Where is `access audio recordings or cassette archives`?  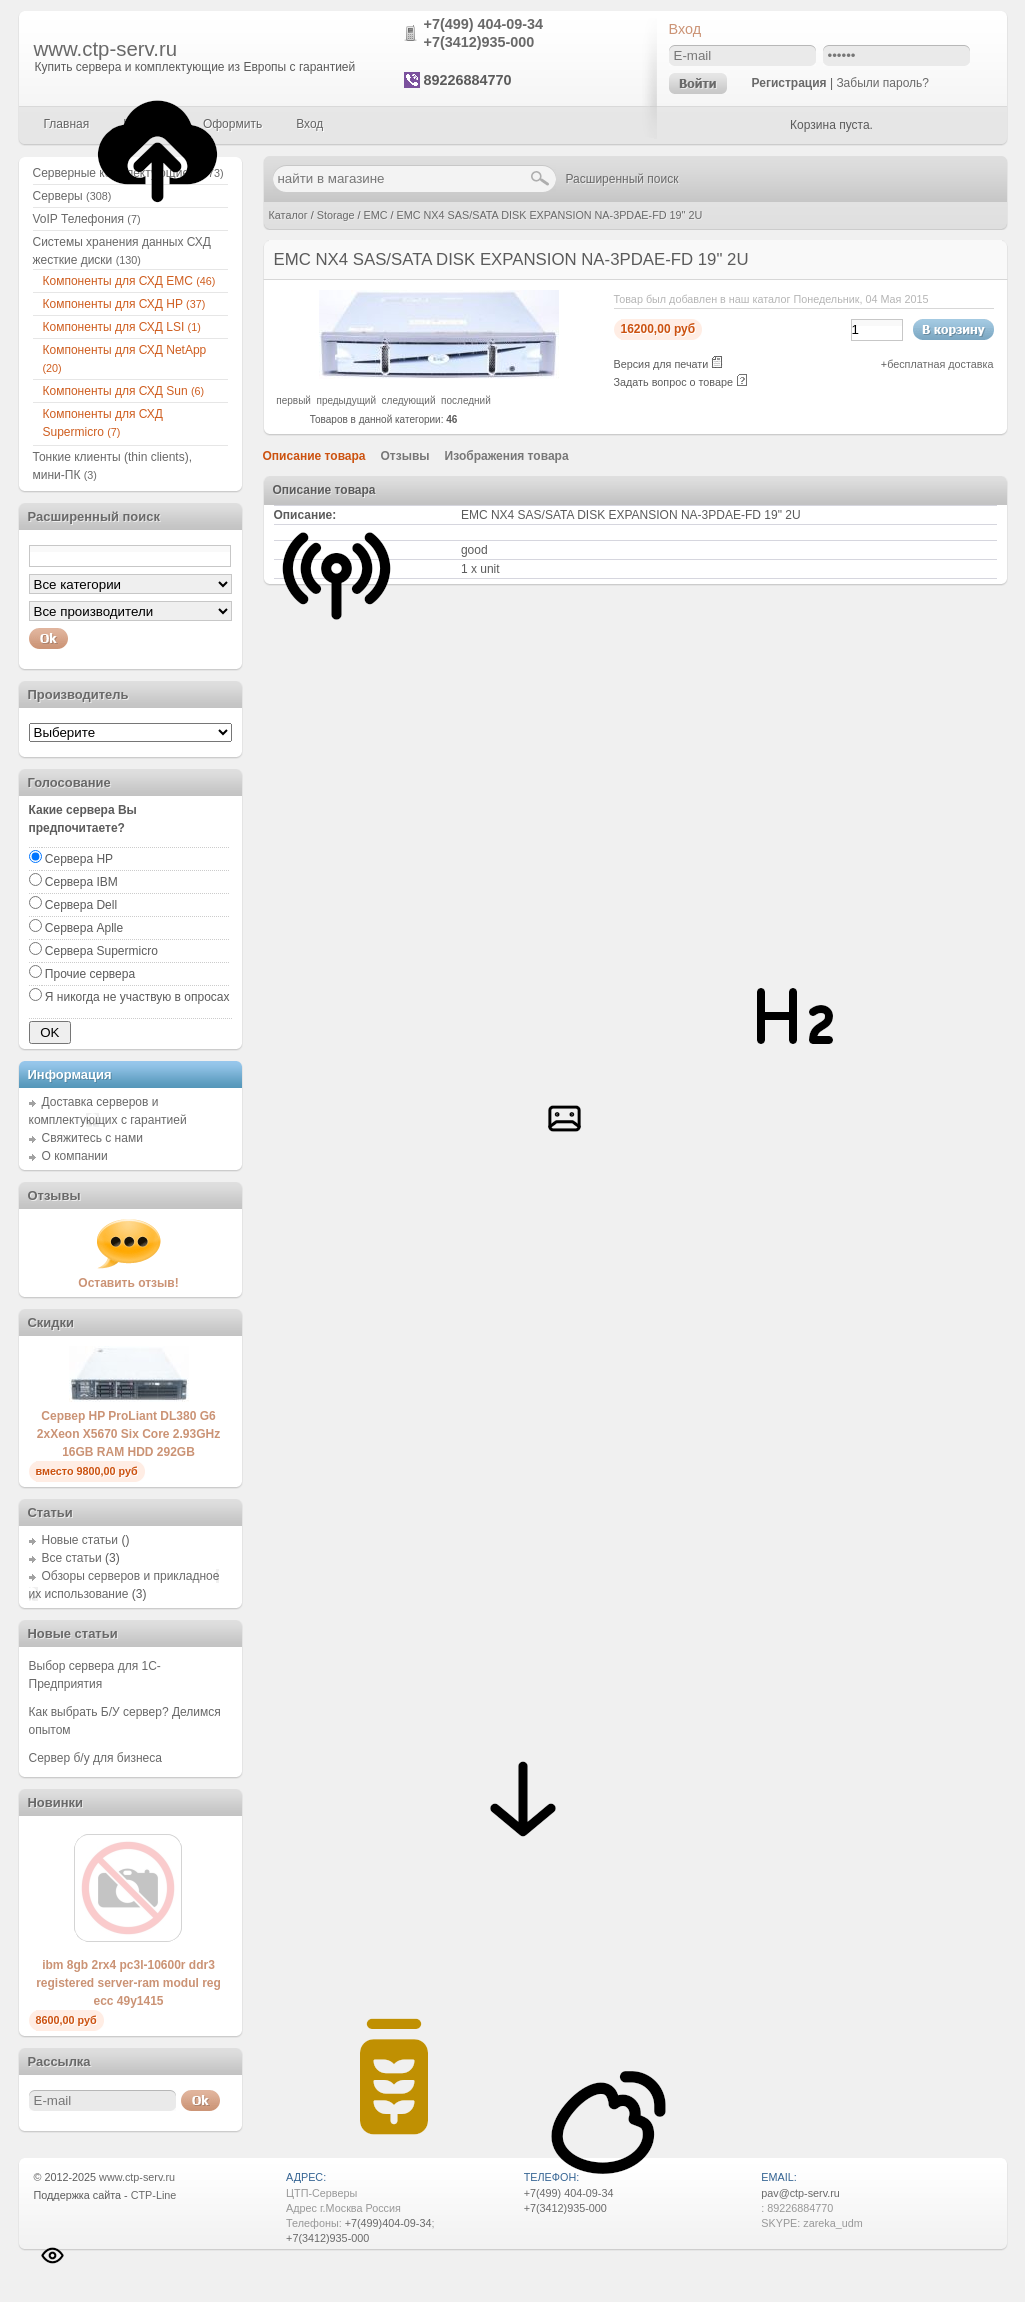
access audio recordings or cassette archives is located at coordinates (564, 1118).